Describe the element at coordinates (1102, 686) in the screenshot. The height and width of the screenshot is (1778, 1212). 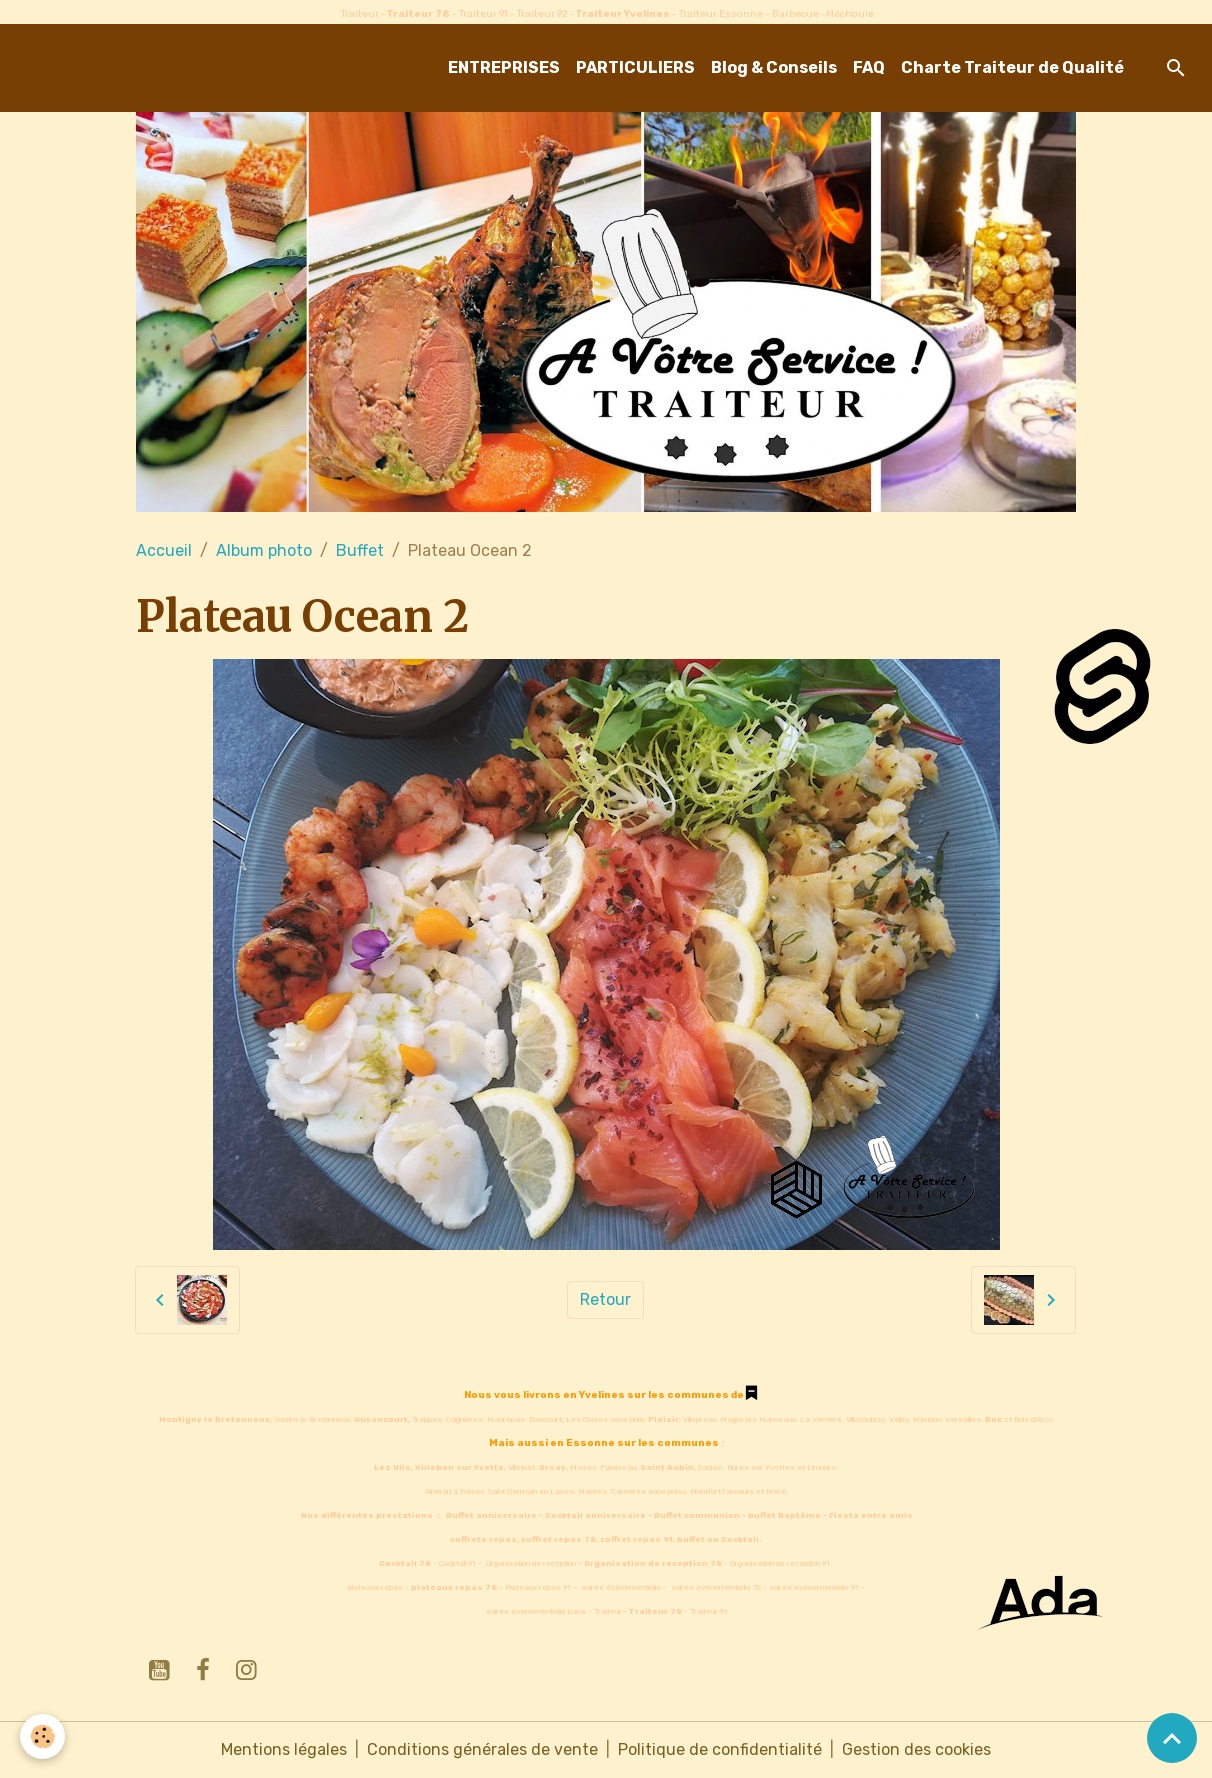
I see `svelte framework logo` at that location.